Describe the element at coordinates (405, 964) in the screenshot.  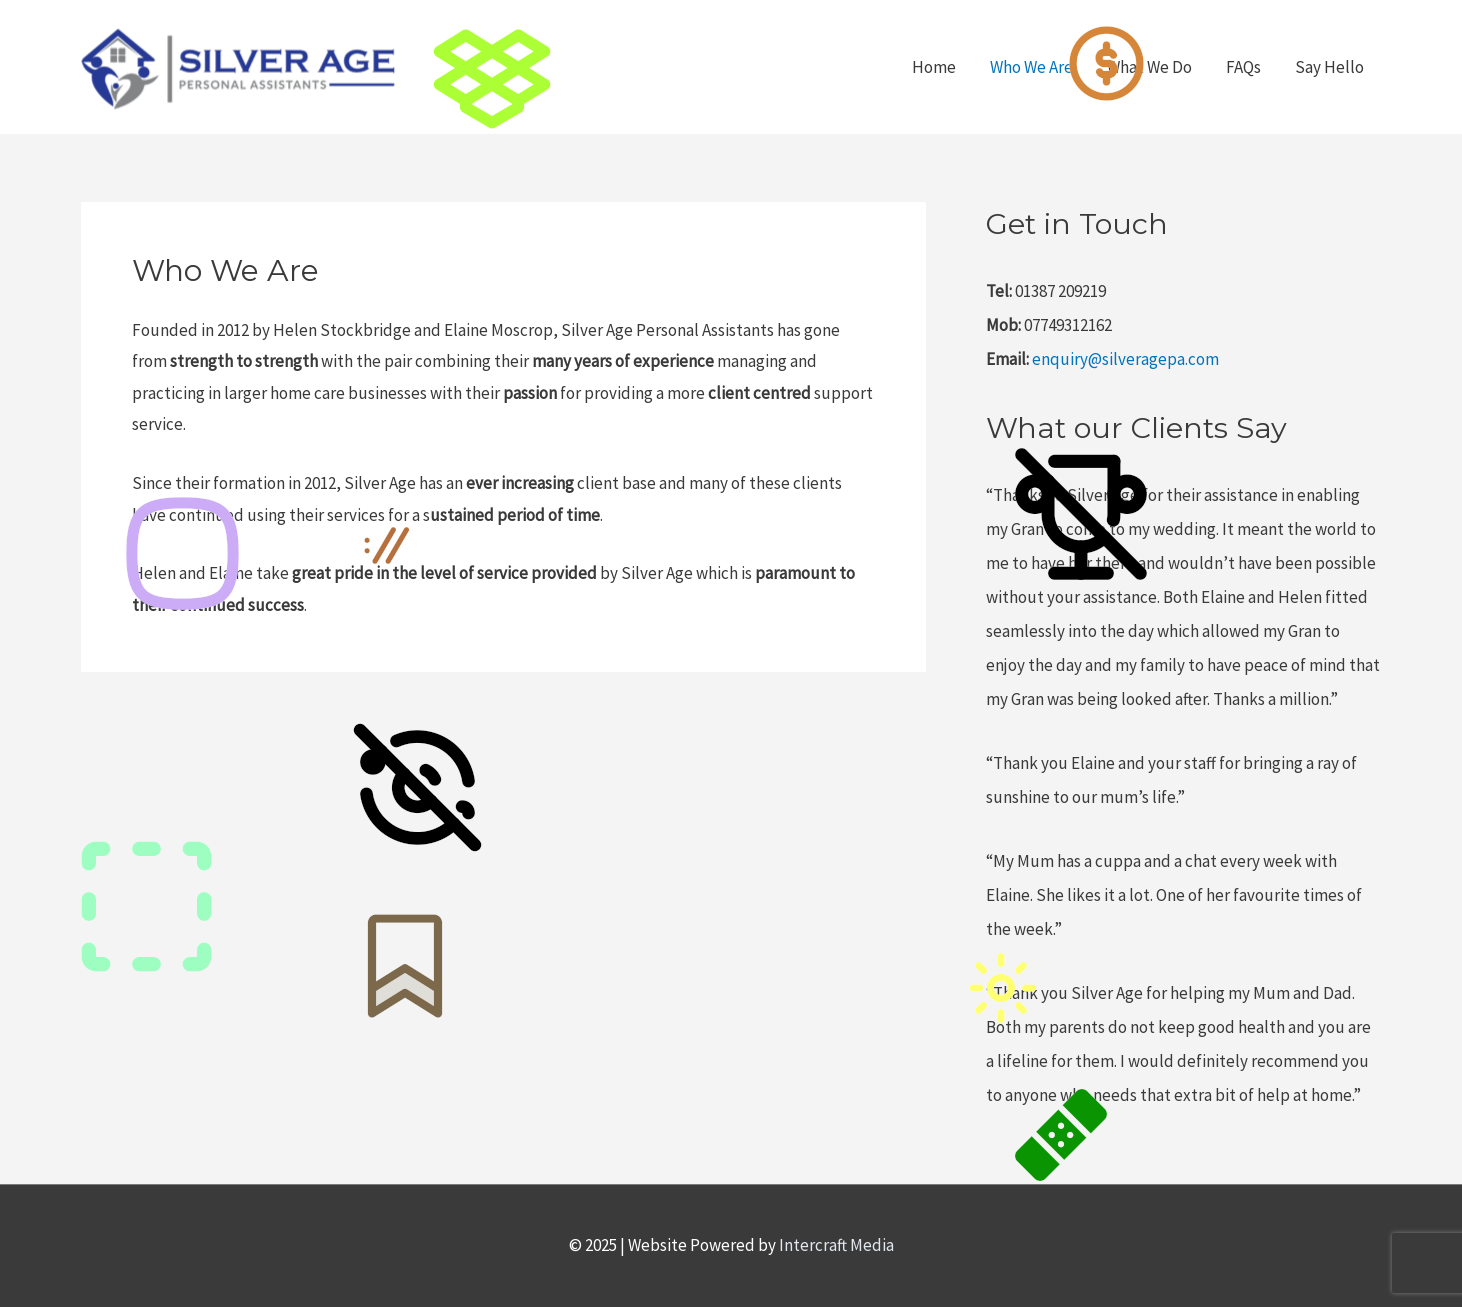
I see `save this item for later` at that location.